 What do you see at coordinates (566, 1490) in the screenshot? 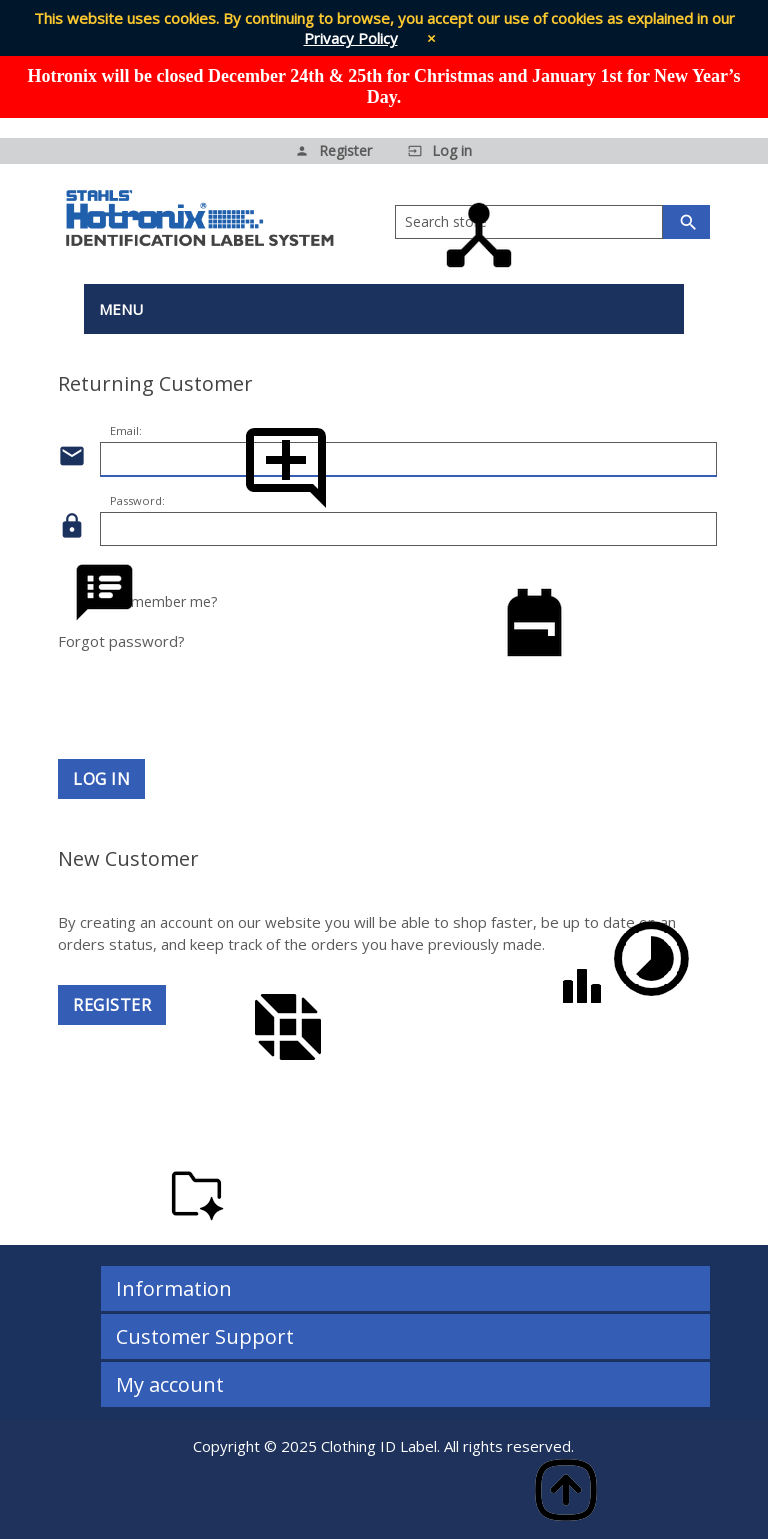
I see `upload a file or document` at bounding box center [566, 1490].